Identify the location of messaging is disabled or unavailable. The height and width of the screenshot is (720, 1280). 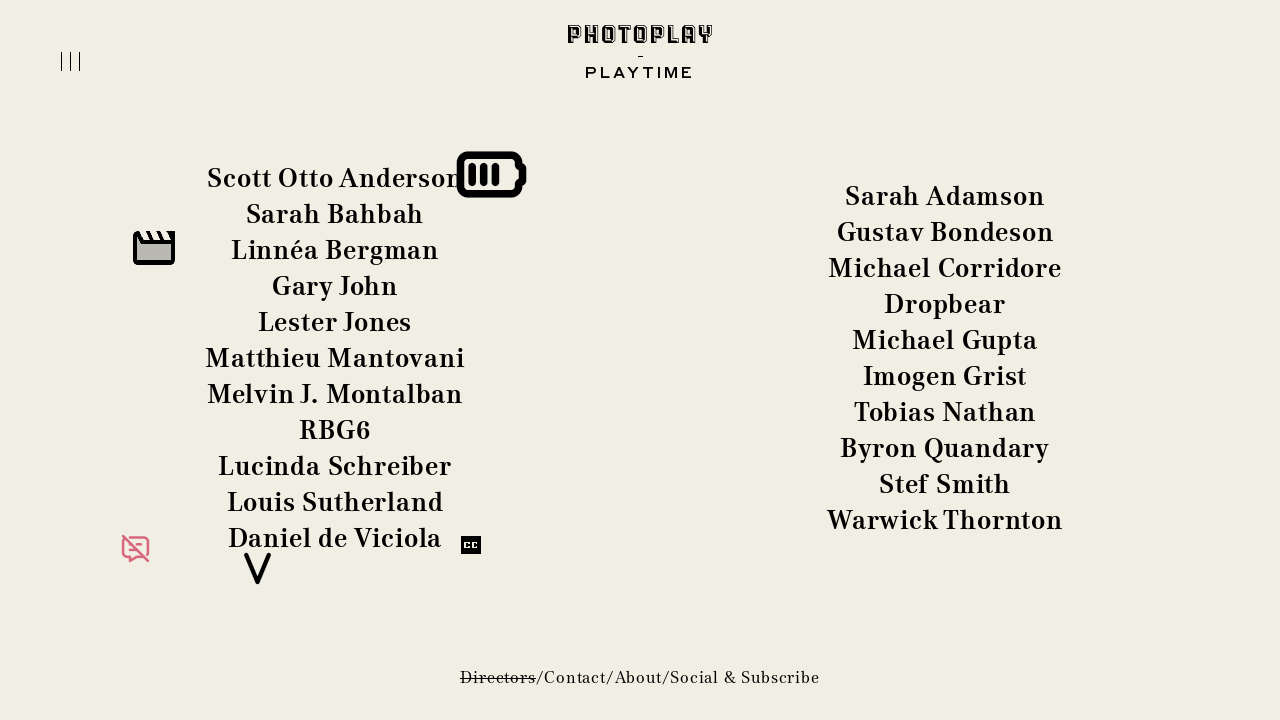
(135, 548).